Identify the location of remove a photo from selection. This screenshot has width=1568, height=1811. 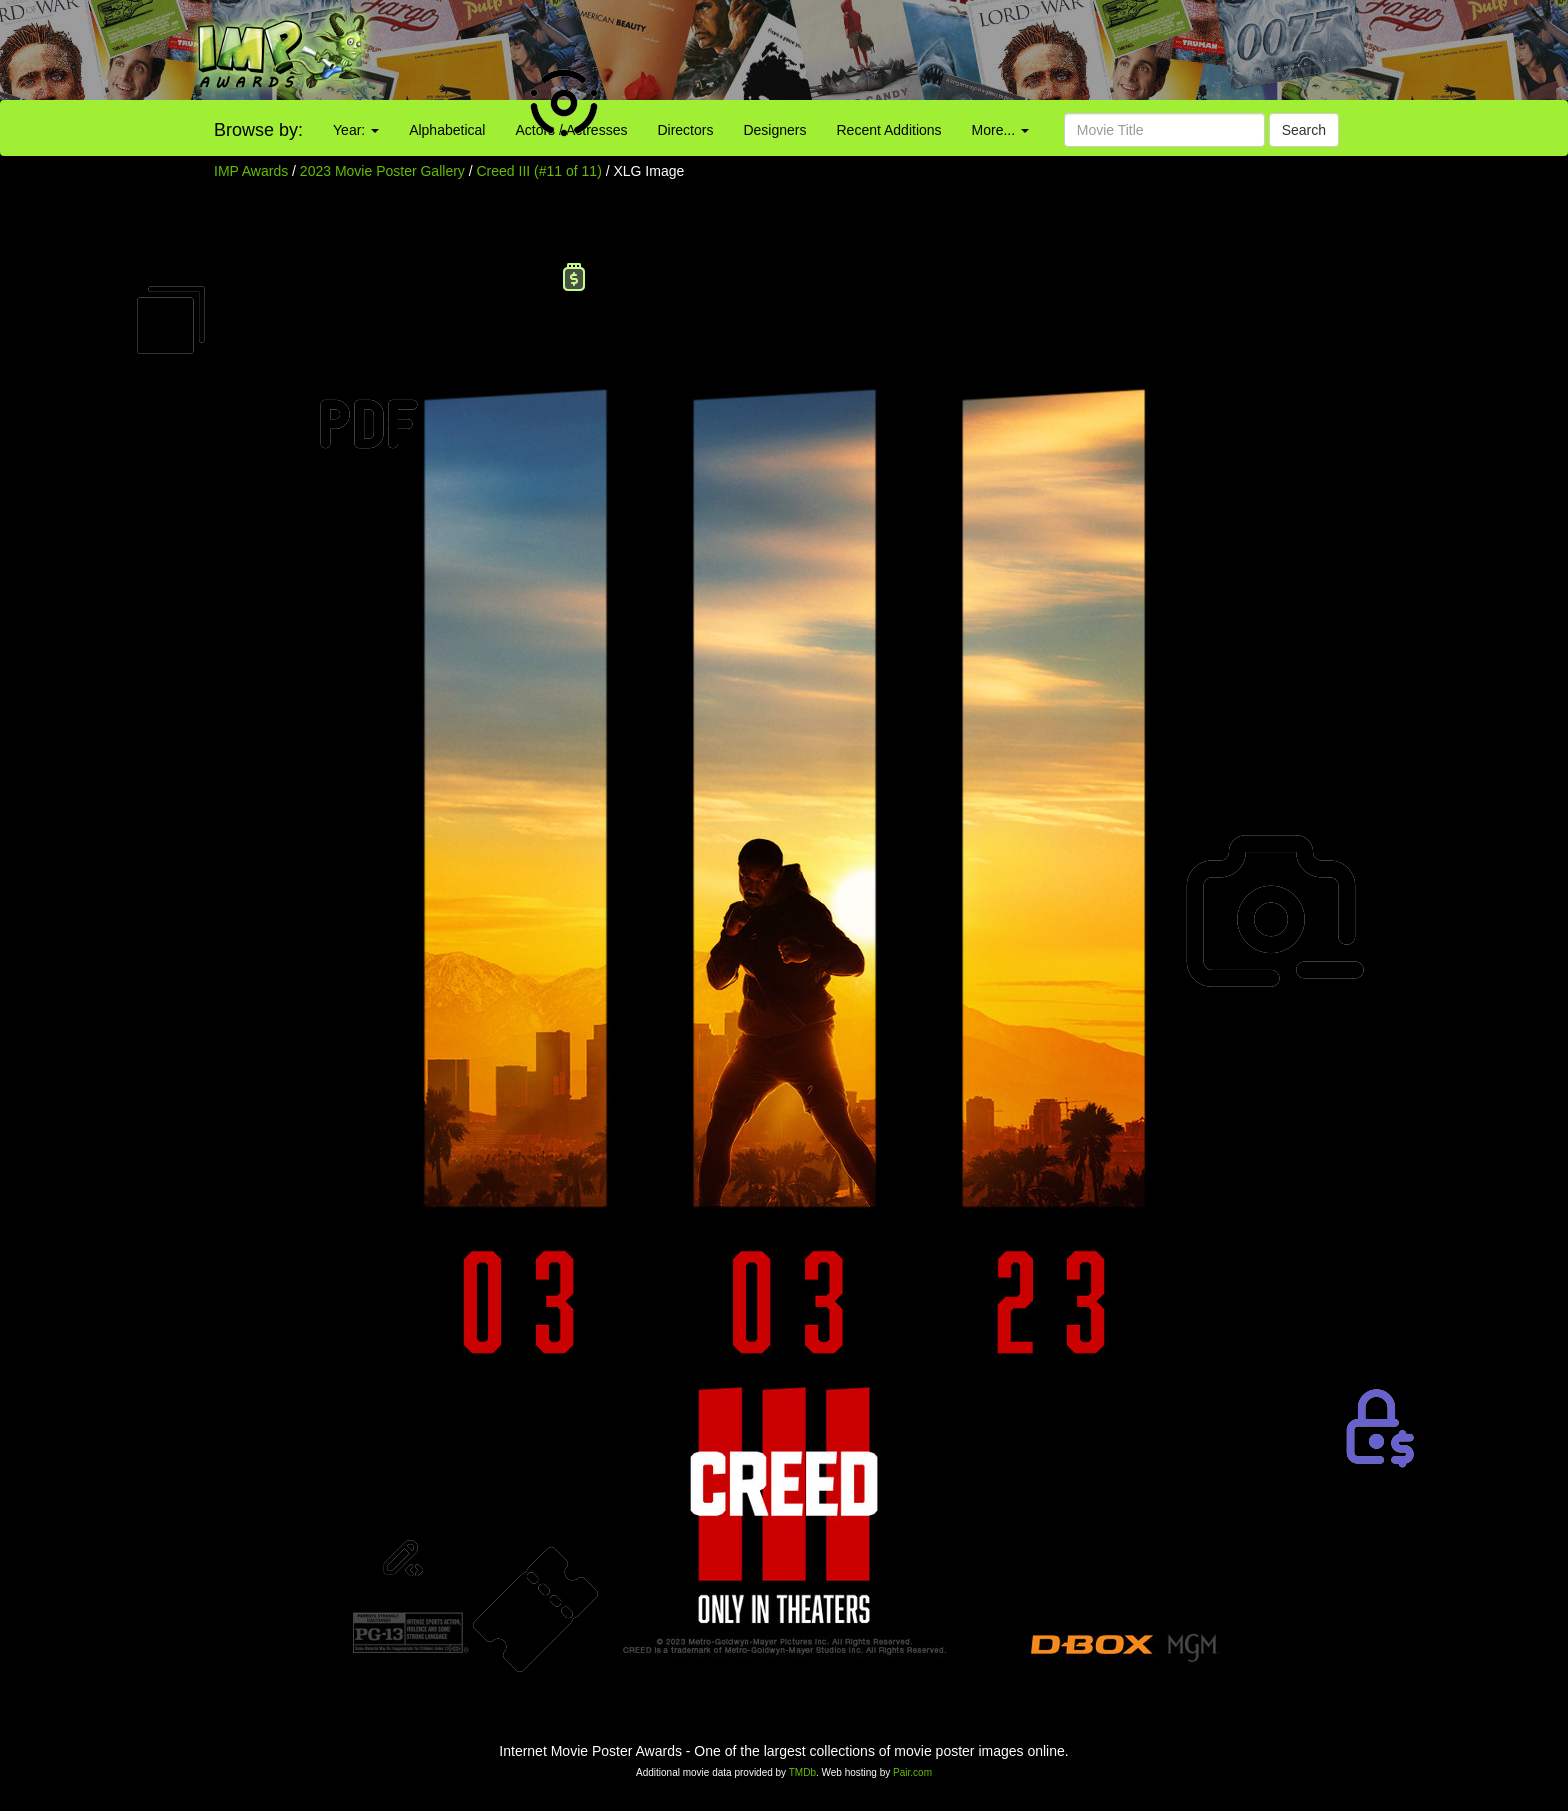
(1271, 911).